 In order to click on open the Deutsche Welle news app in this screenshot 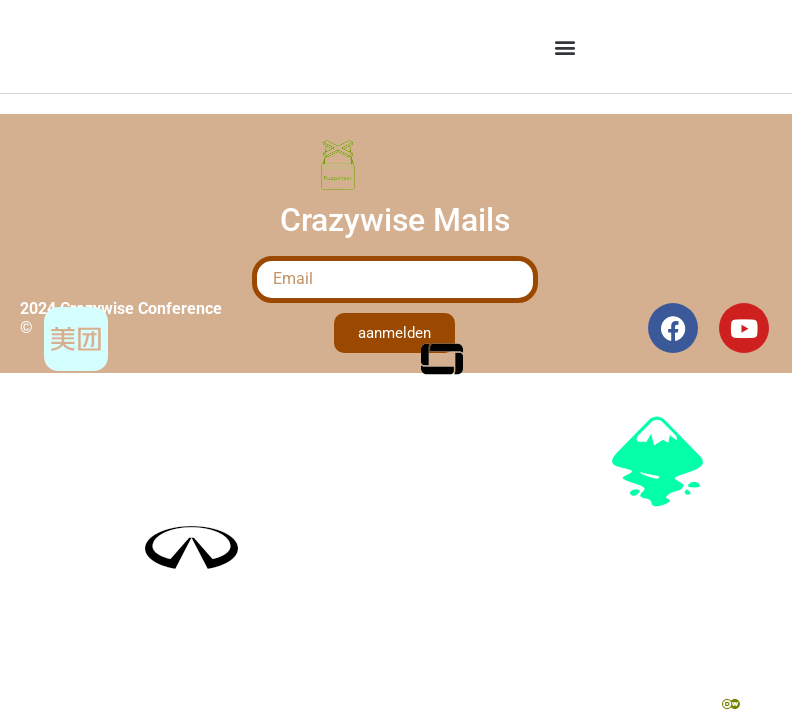, I will do `click(731, 704)`.